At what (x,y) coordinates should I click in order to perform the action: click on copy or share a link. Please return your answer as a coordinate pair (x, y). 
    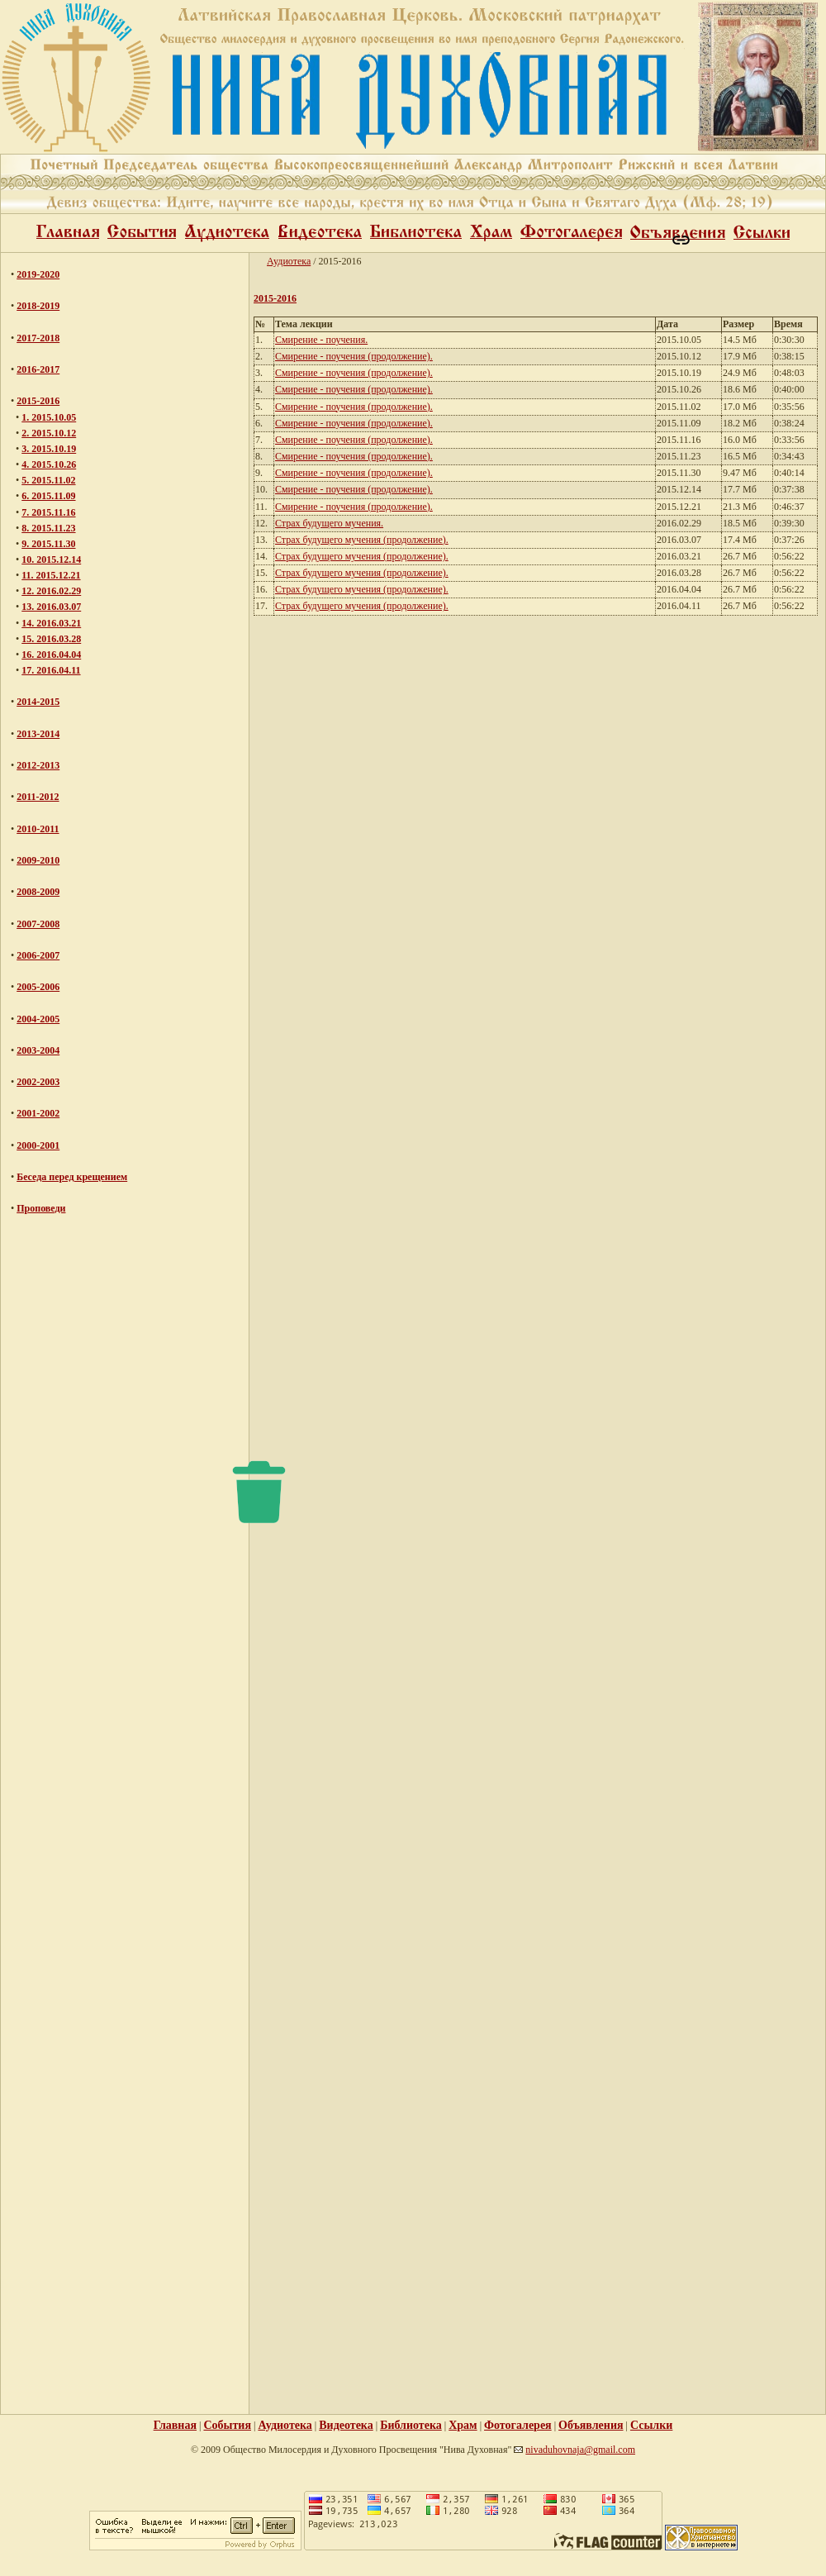
    Looking at the image, I should click on (681, 240).